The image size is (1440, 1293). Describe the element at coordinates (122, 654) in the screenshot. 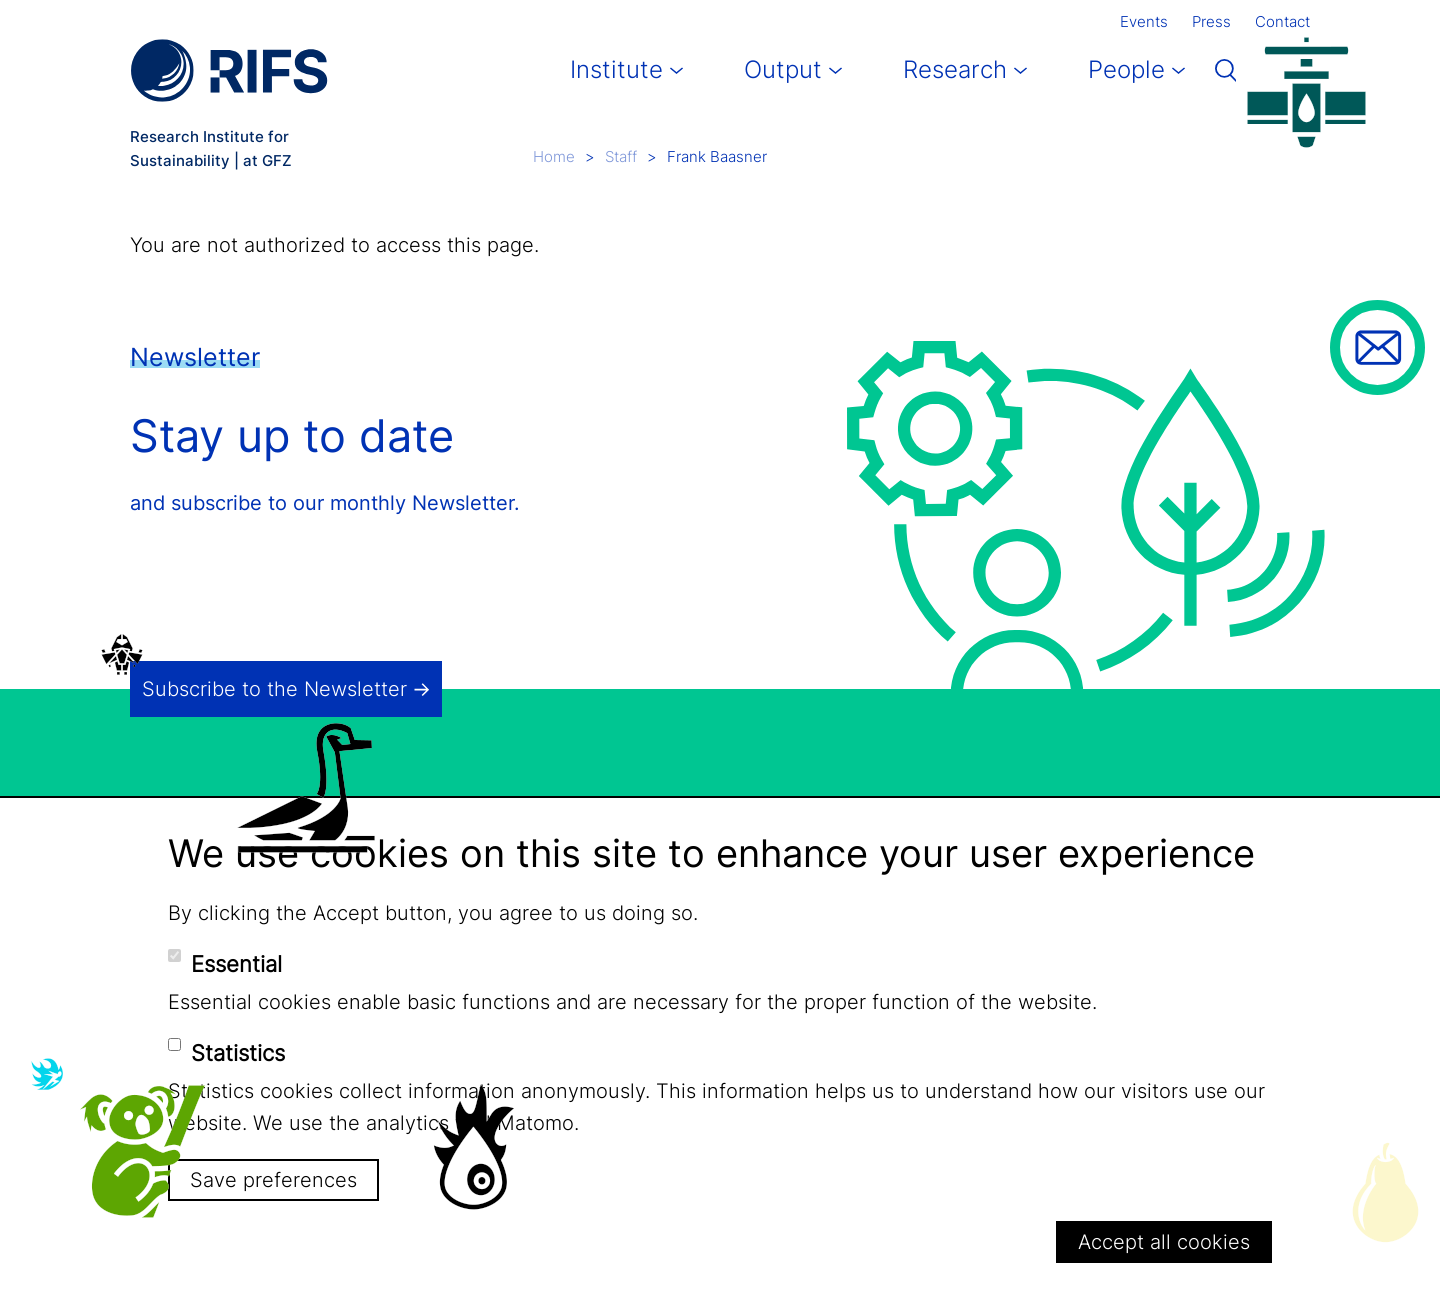

I see `launch a space game or sci-fi themed app` at that location.